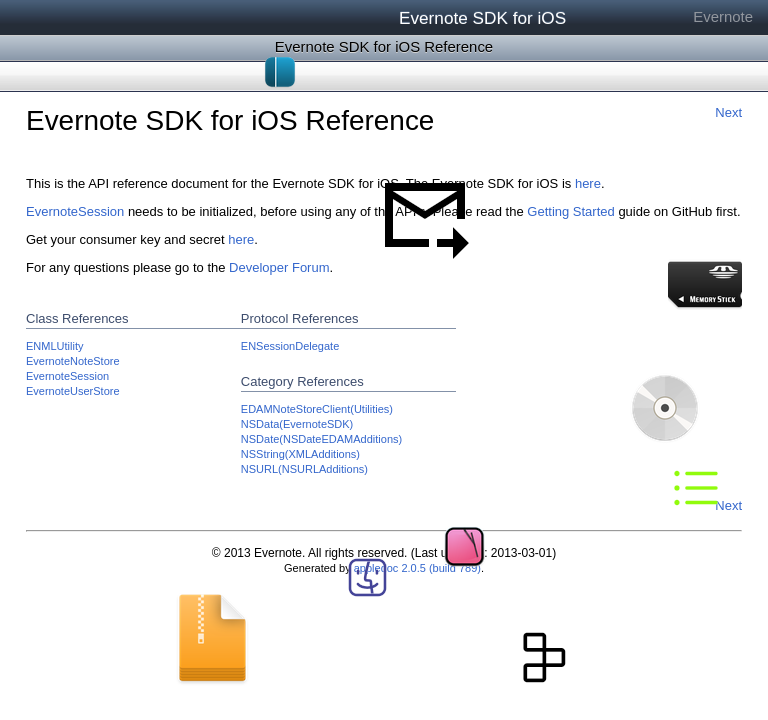 This screenshot has height=720, width=768. Describe the element at coordinates (464, 546) in the screenshot. I see `open bleachbit system cleaner app` at that location.